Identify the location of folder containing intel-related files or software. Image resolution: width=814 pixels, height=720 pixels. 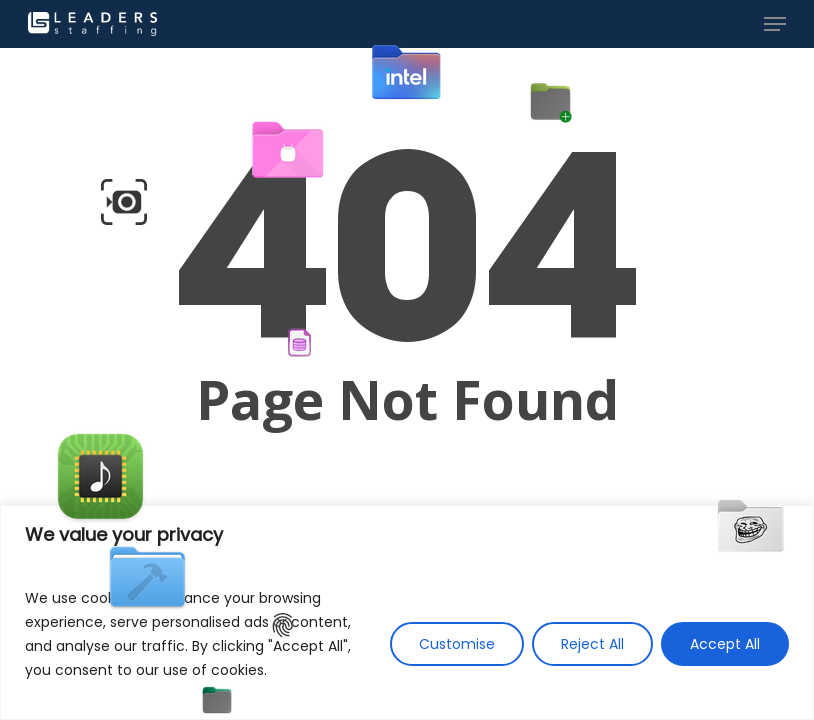
(406, 74).